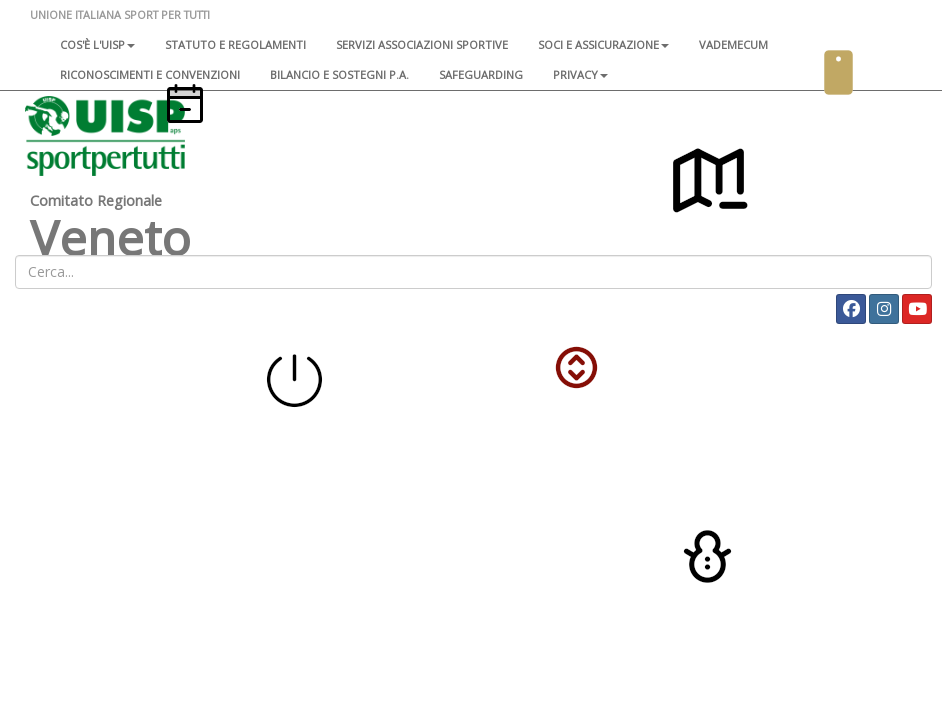  What do you see at coordinates (294, 379) in the screenshot?
I see `turn off or shut down the device` at bounding box center [294, 379].